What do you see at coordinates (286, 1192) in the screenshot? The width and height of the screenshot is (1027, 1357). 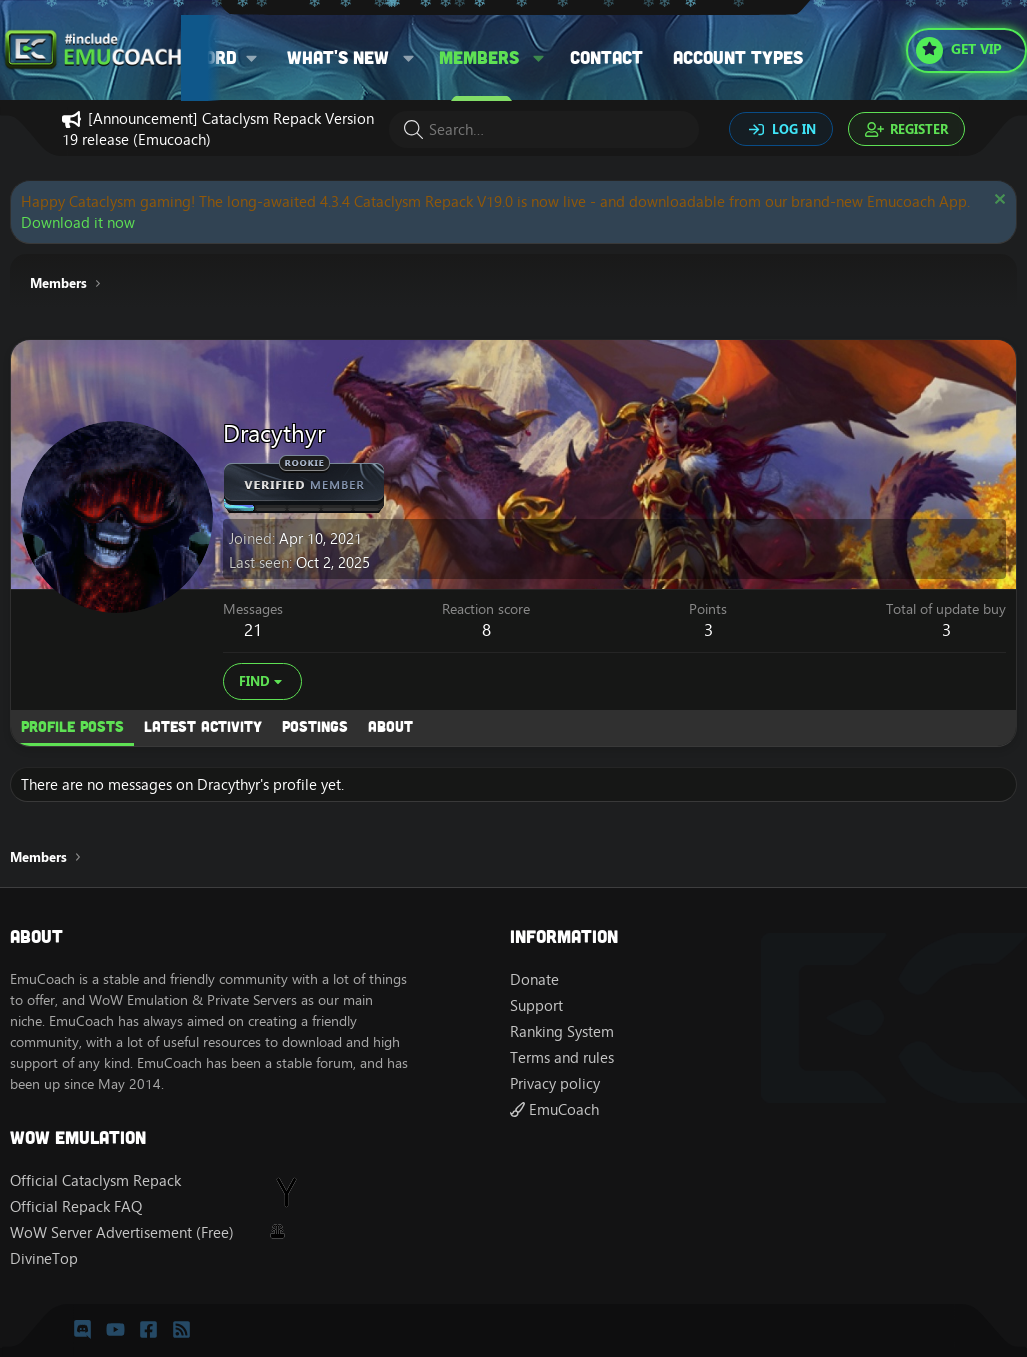 I see `the letter Y character or text element` at bounding box center [286, 1192].